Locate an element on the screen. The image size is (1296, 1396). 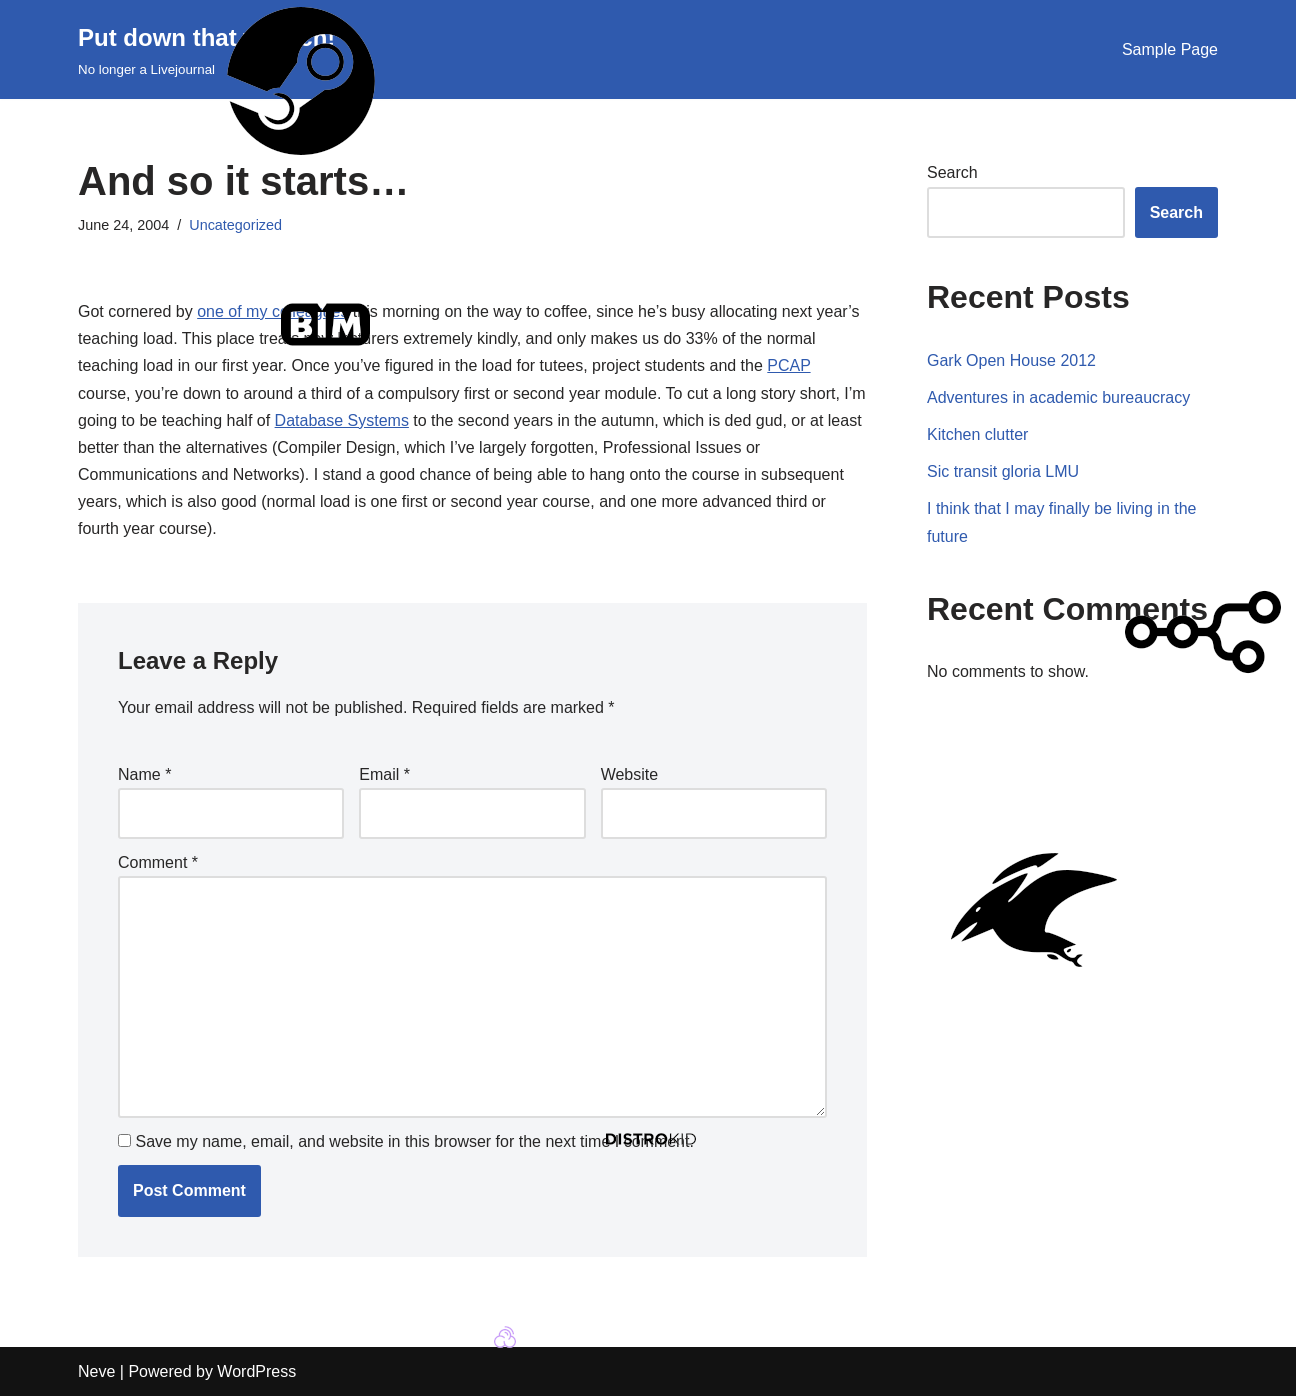
sonarqube cloud logo is located at coordinates (505, 1337).